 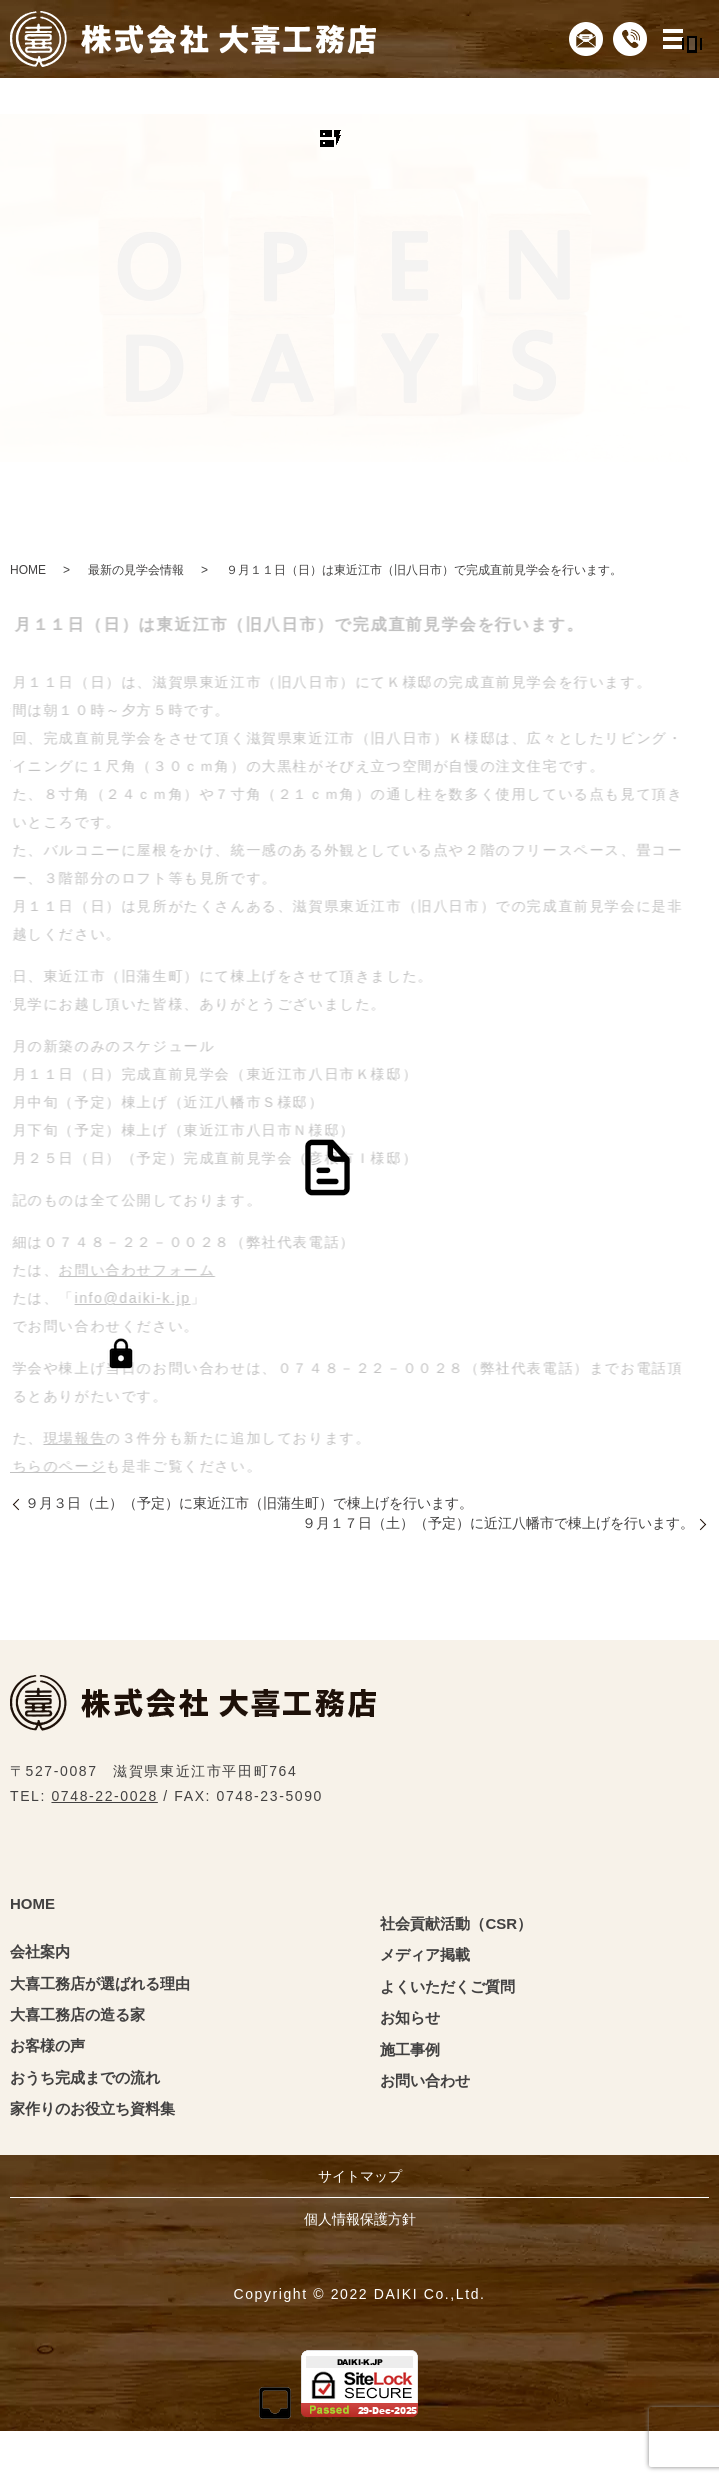 I want to click on indicates a secure connection, so click(x=121, y=1354).